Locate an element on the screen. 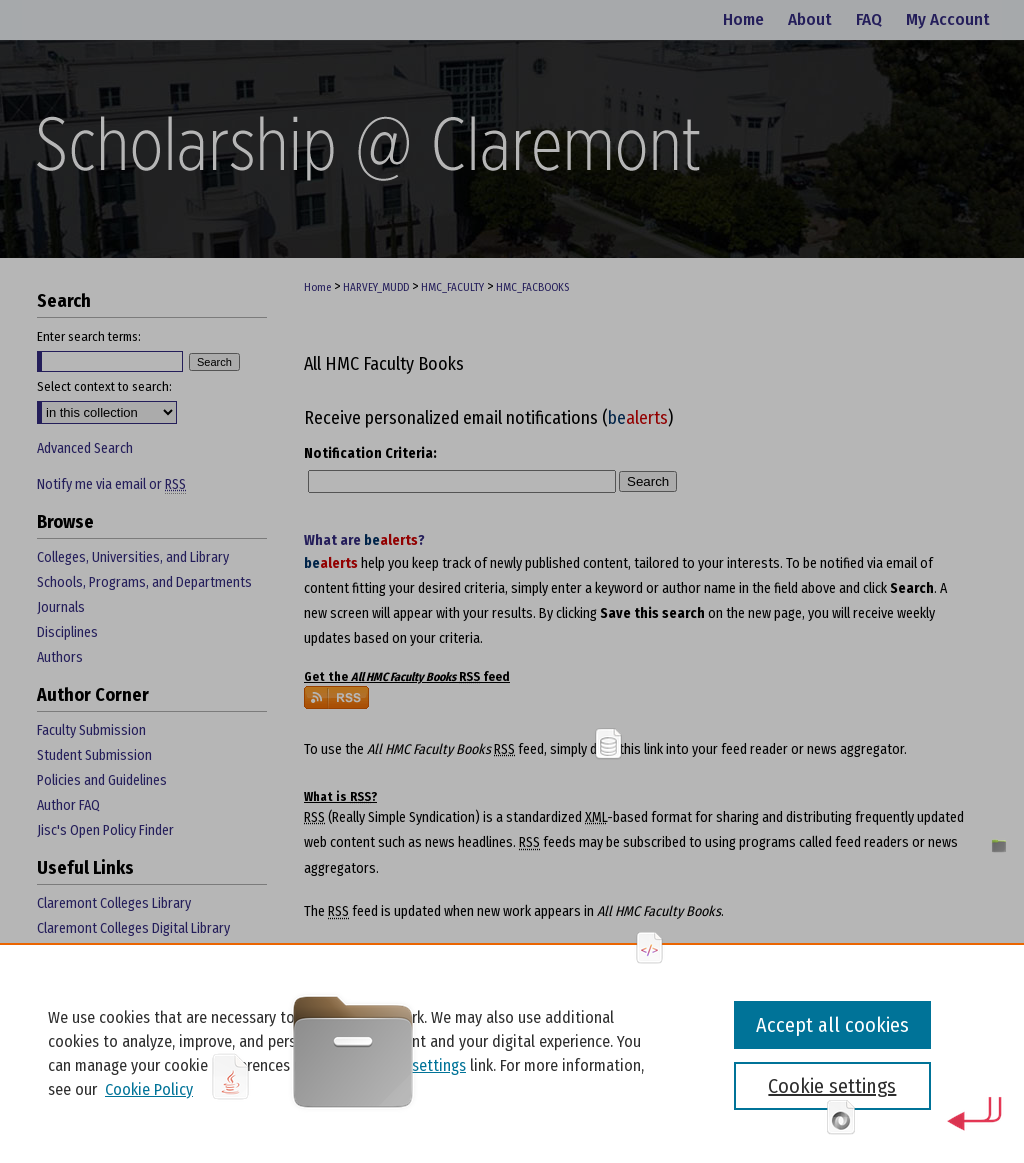  java source code file is located at coordinates (230, 1076).